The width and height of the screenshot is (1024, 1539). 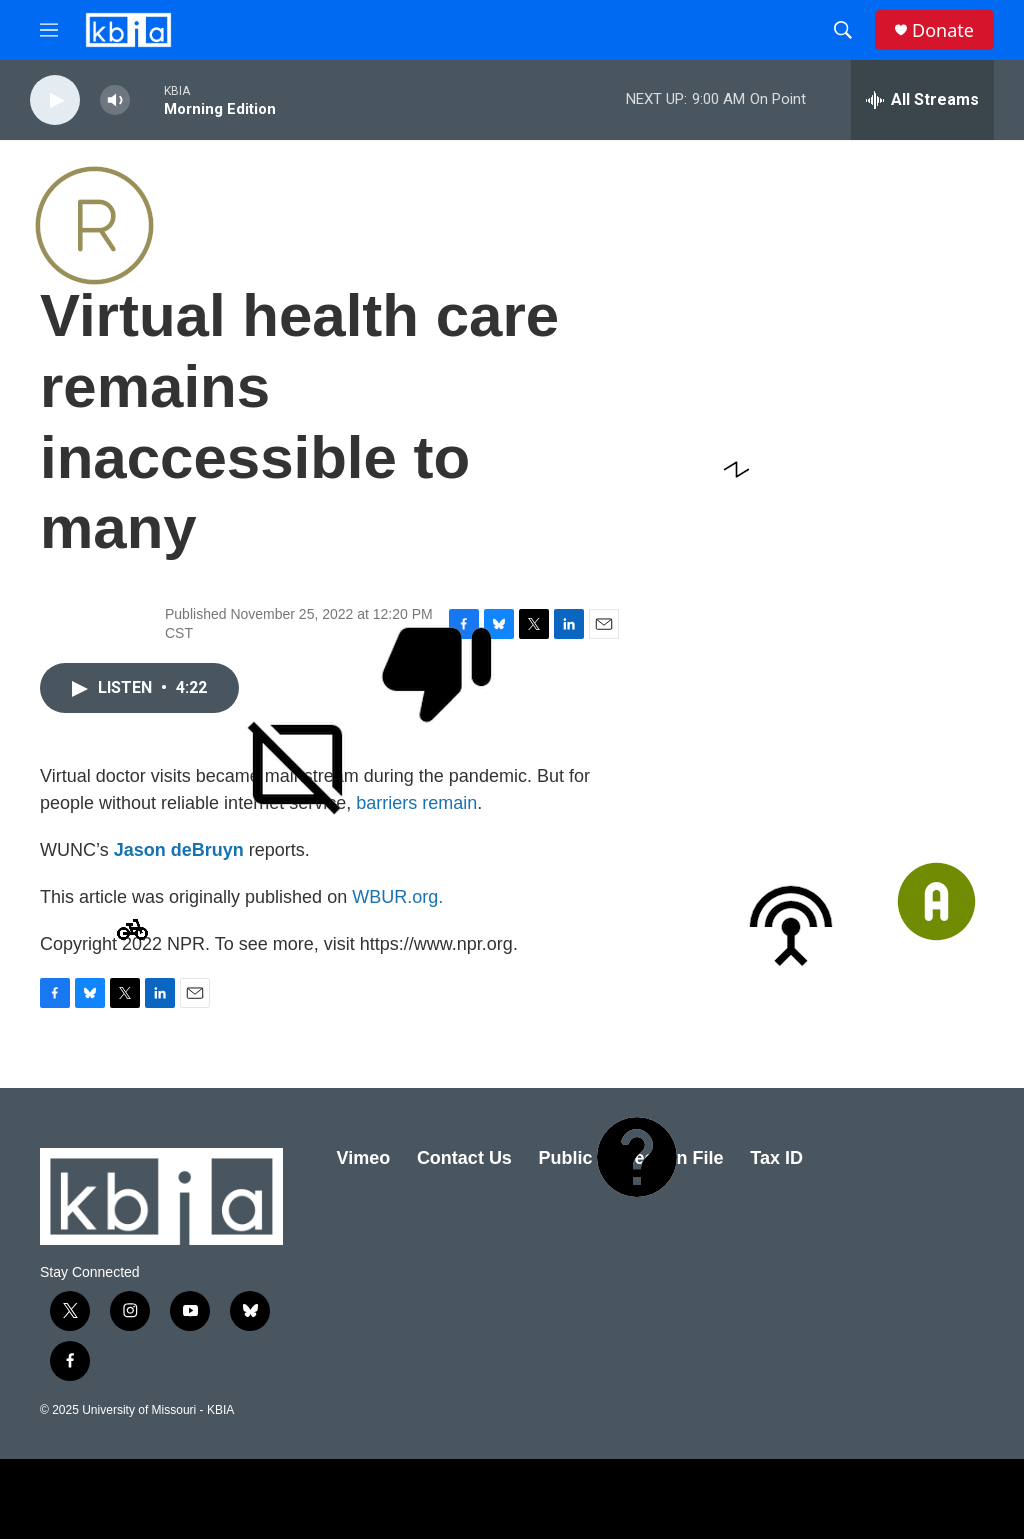 I want to click on access help or support, so click(x=637, y=1157).